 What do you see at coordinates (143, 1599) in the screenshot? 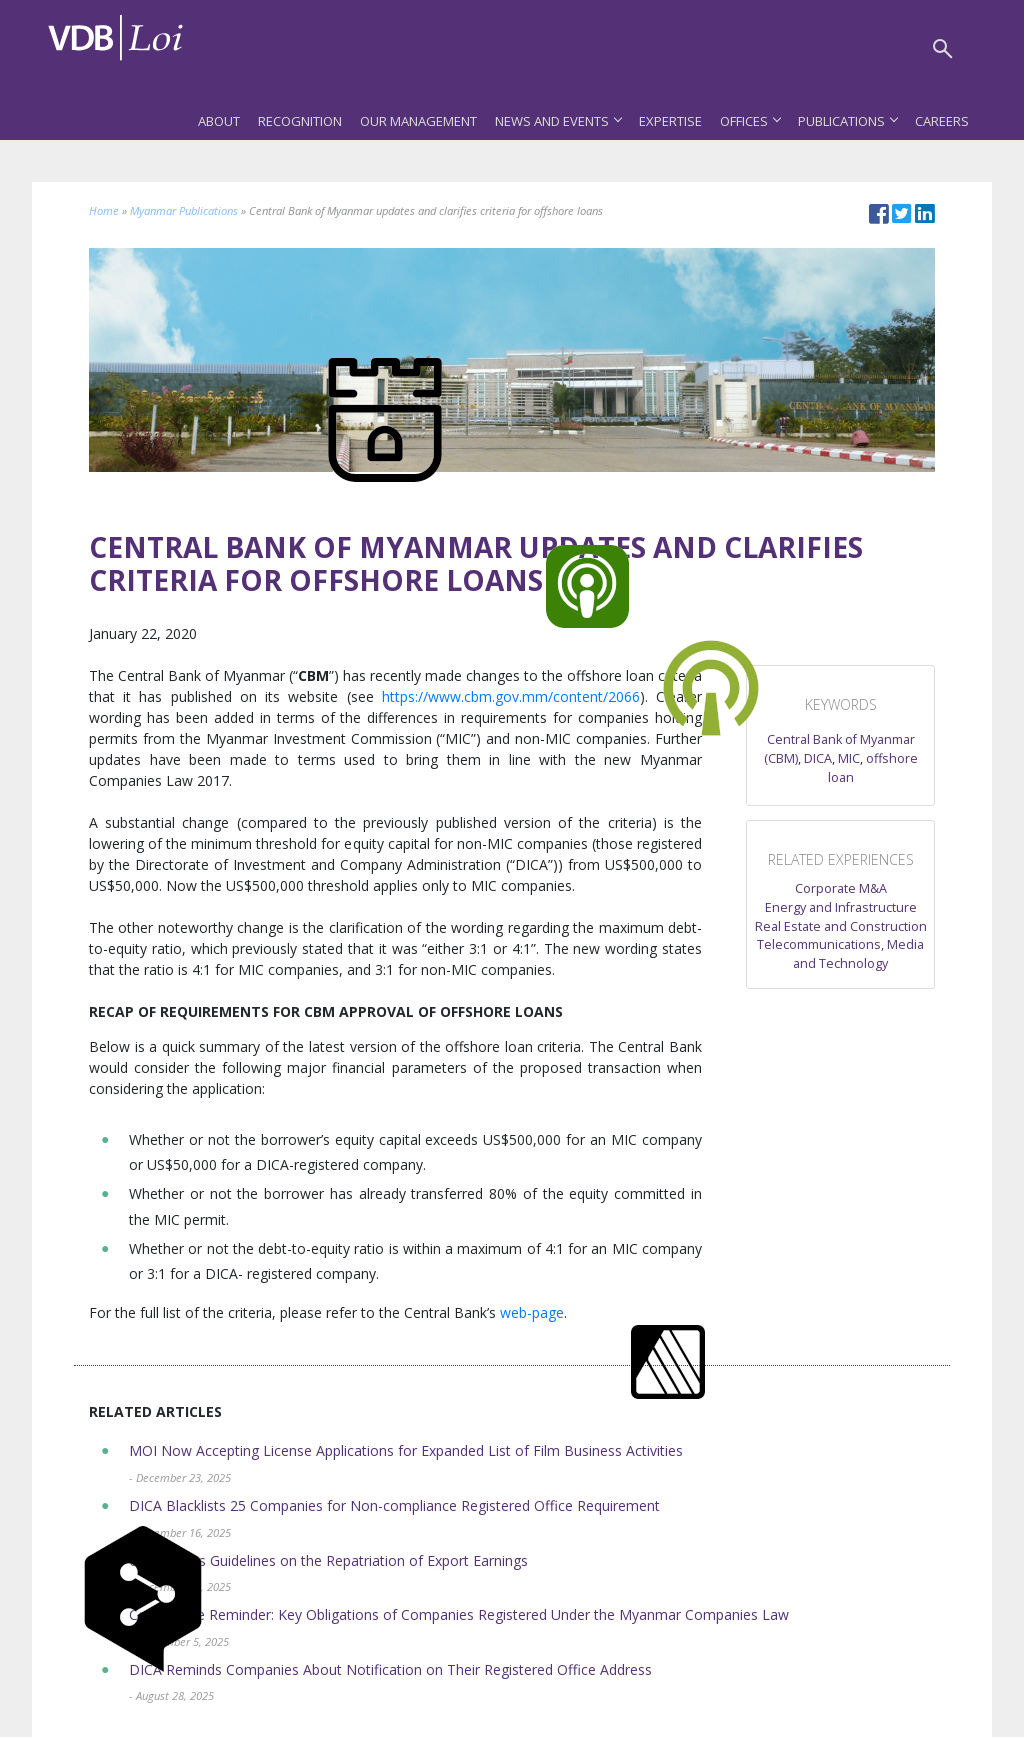
I see `open DeepL translator` at bounding box center [143, 1599].